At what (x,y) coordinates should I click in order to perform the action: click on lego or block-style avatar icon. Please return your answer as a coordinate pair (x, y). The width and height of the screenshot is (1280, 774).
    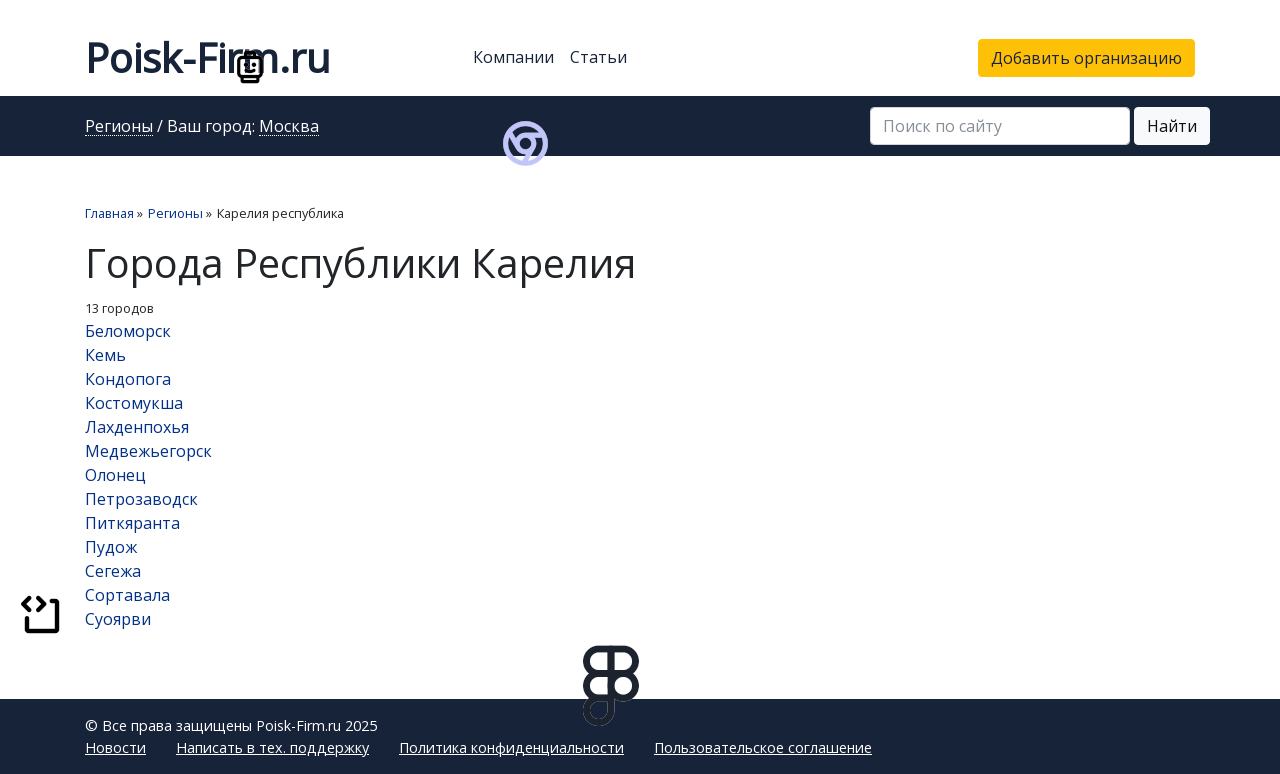
    Looking at the image, I should click on (250, 67).